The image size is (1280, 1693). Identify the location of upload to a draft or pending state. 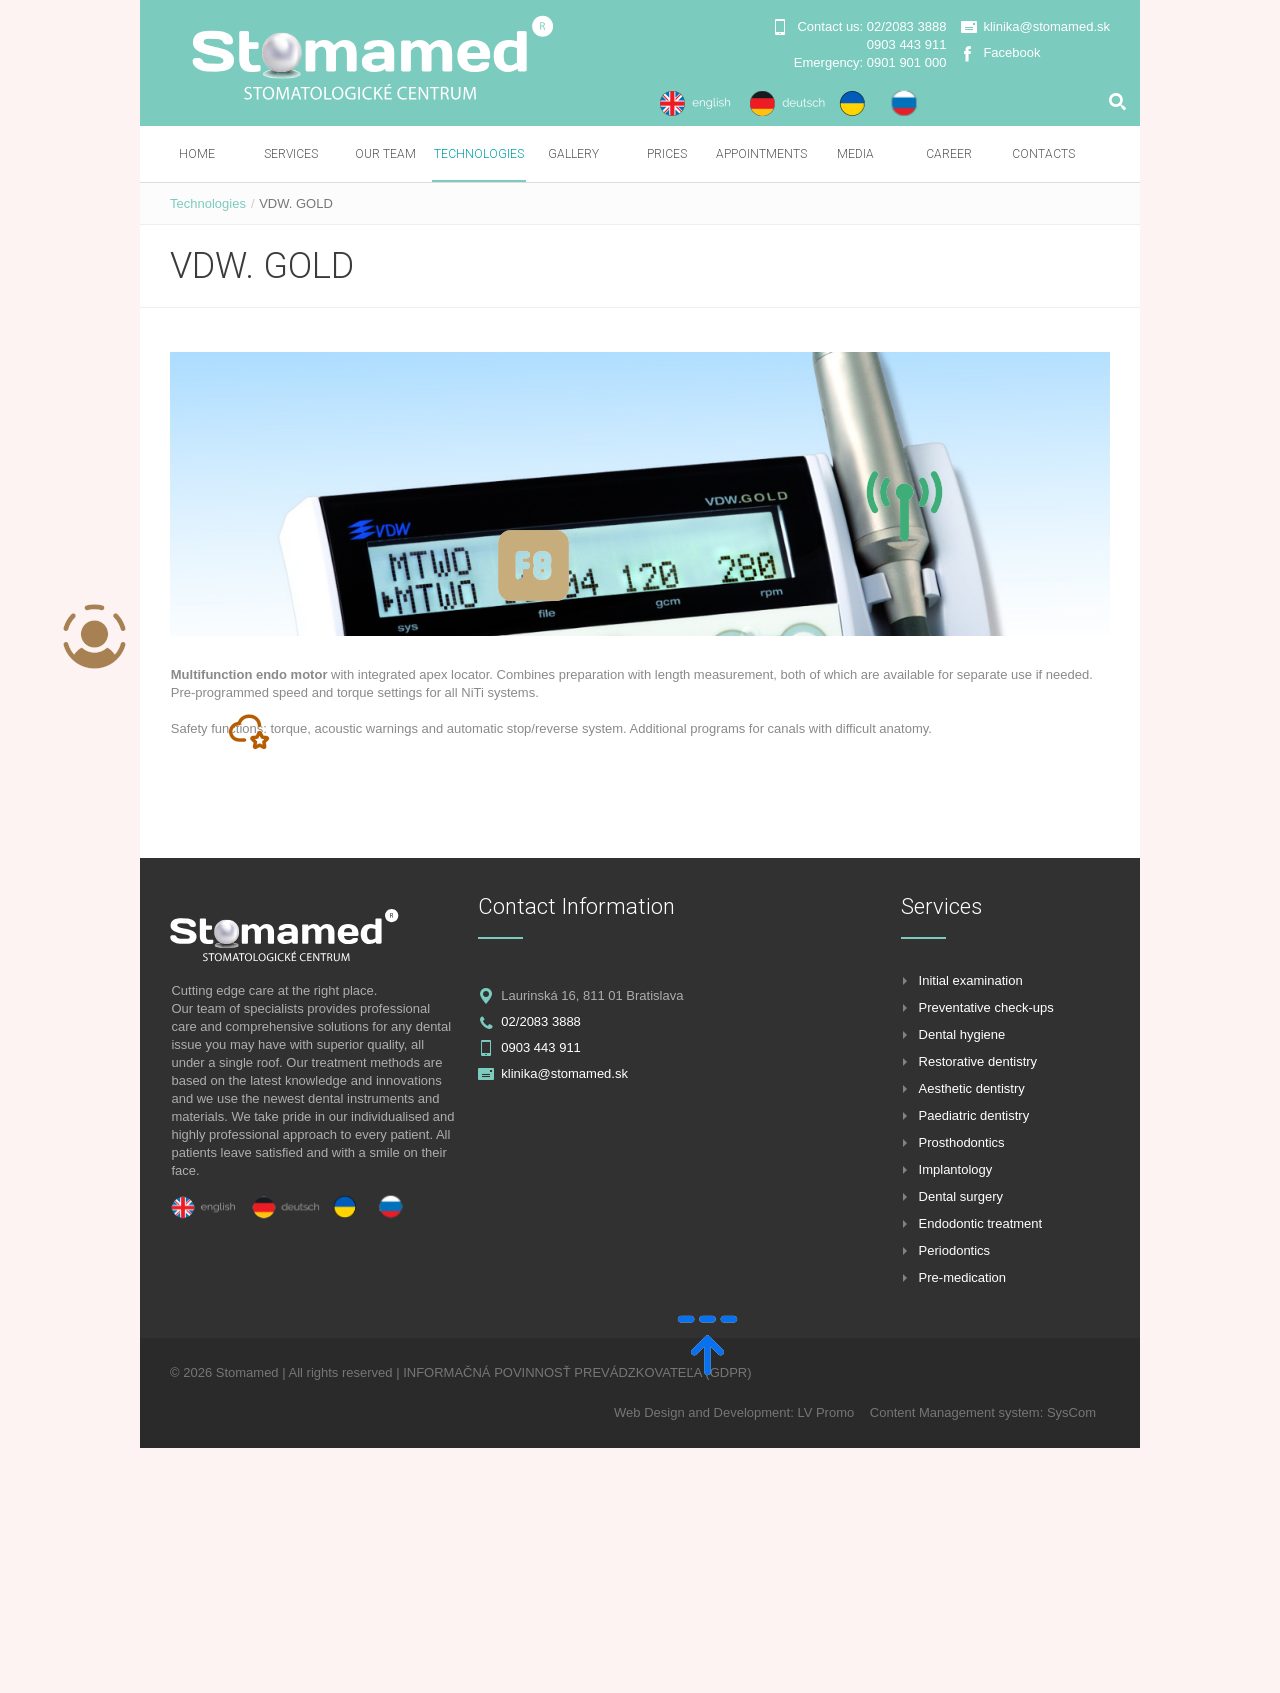
(707, 1345).